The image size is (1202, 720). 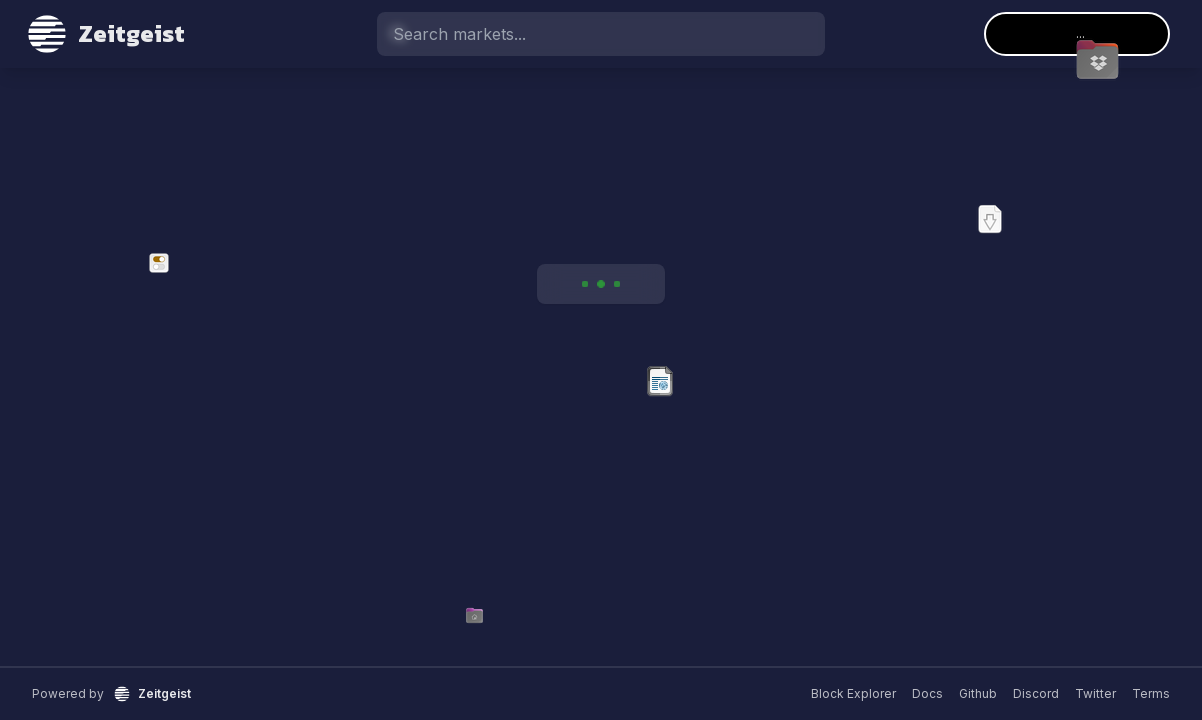 I want to click on install a file or software package, so click(x=990, y=219).